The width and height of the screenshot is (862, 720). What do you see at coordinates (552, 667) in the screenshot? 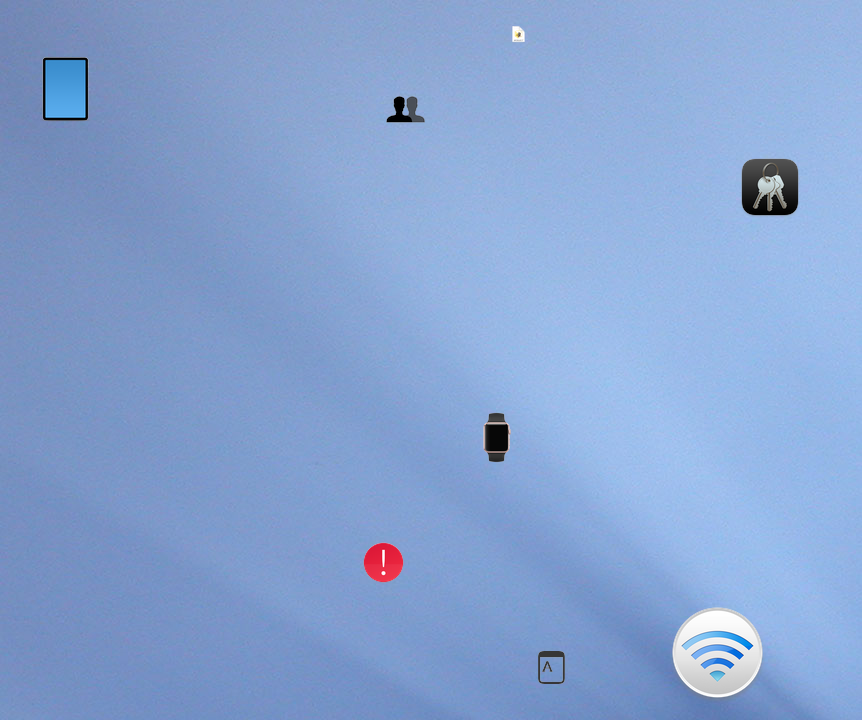
I see `open ebook reader app` at bounding box center [552, 667].